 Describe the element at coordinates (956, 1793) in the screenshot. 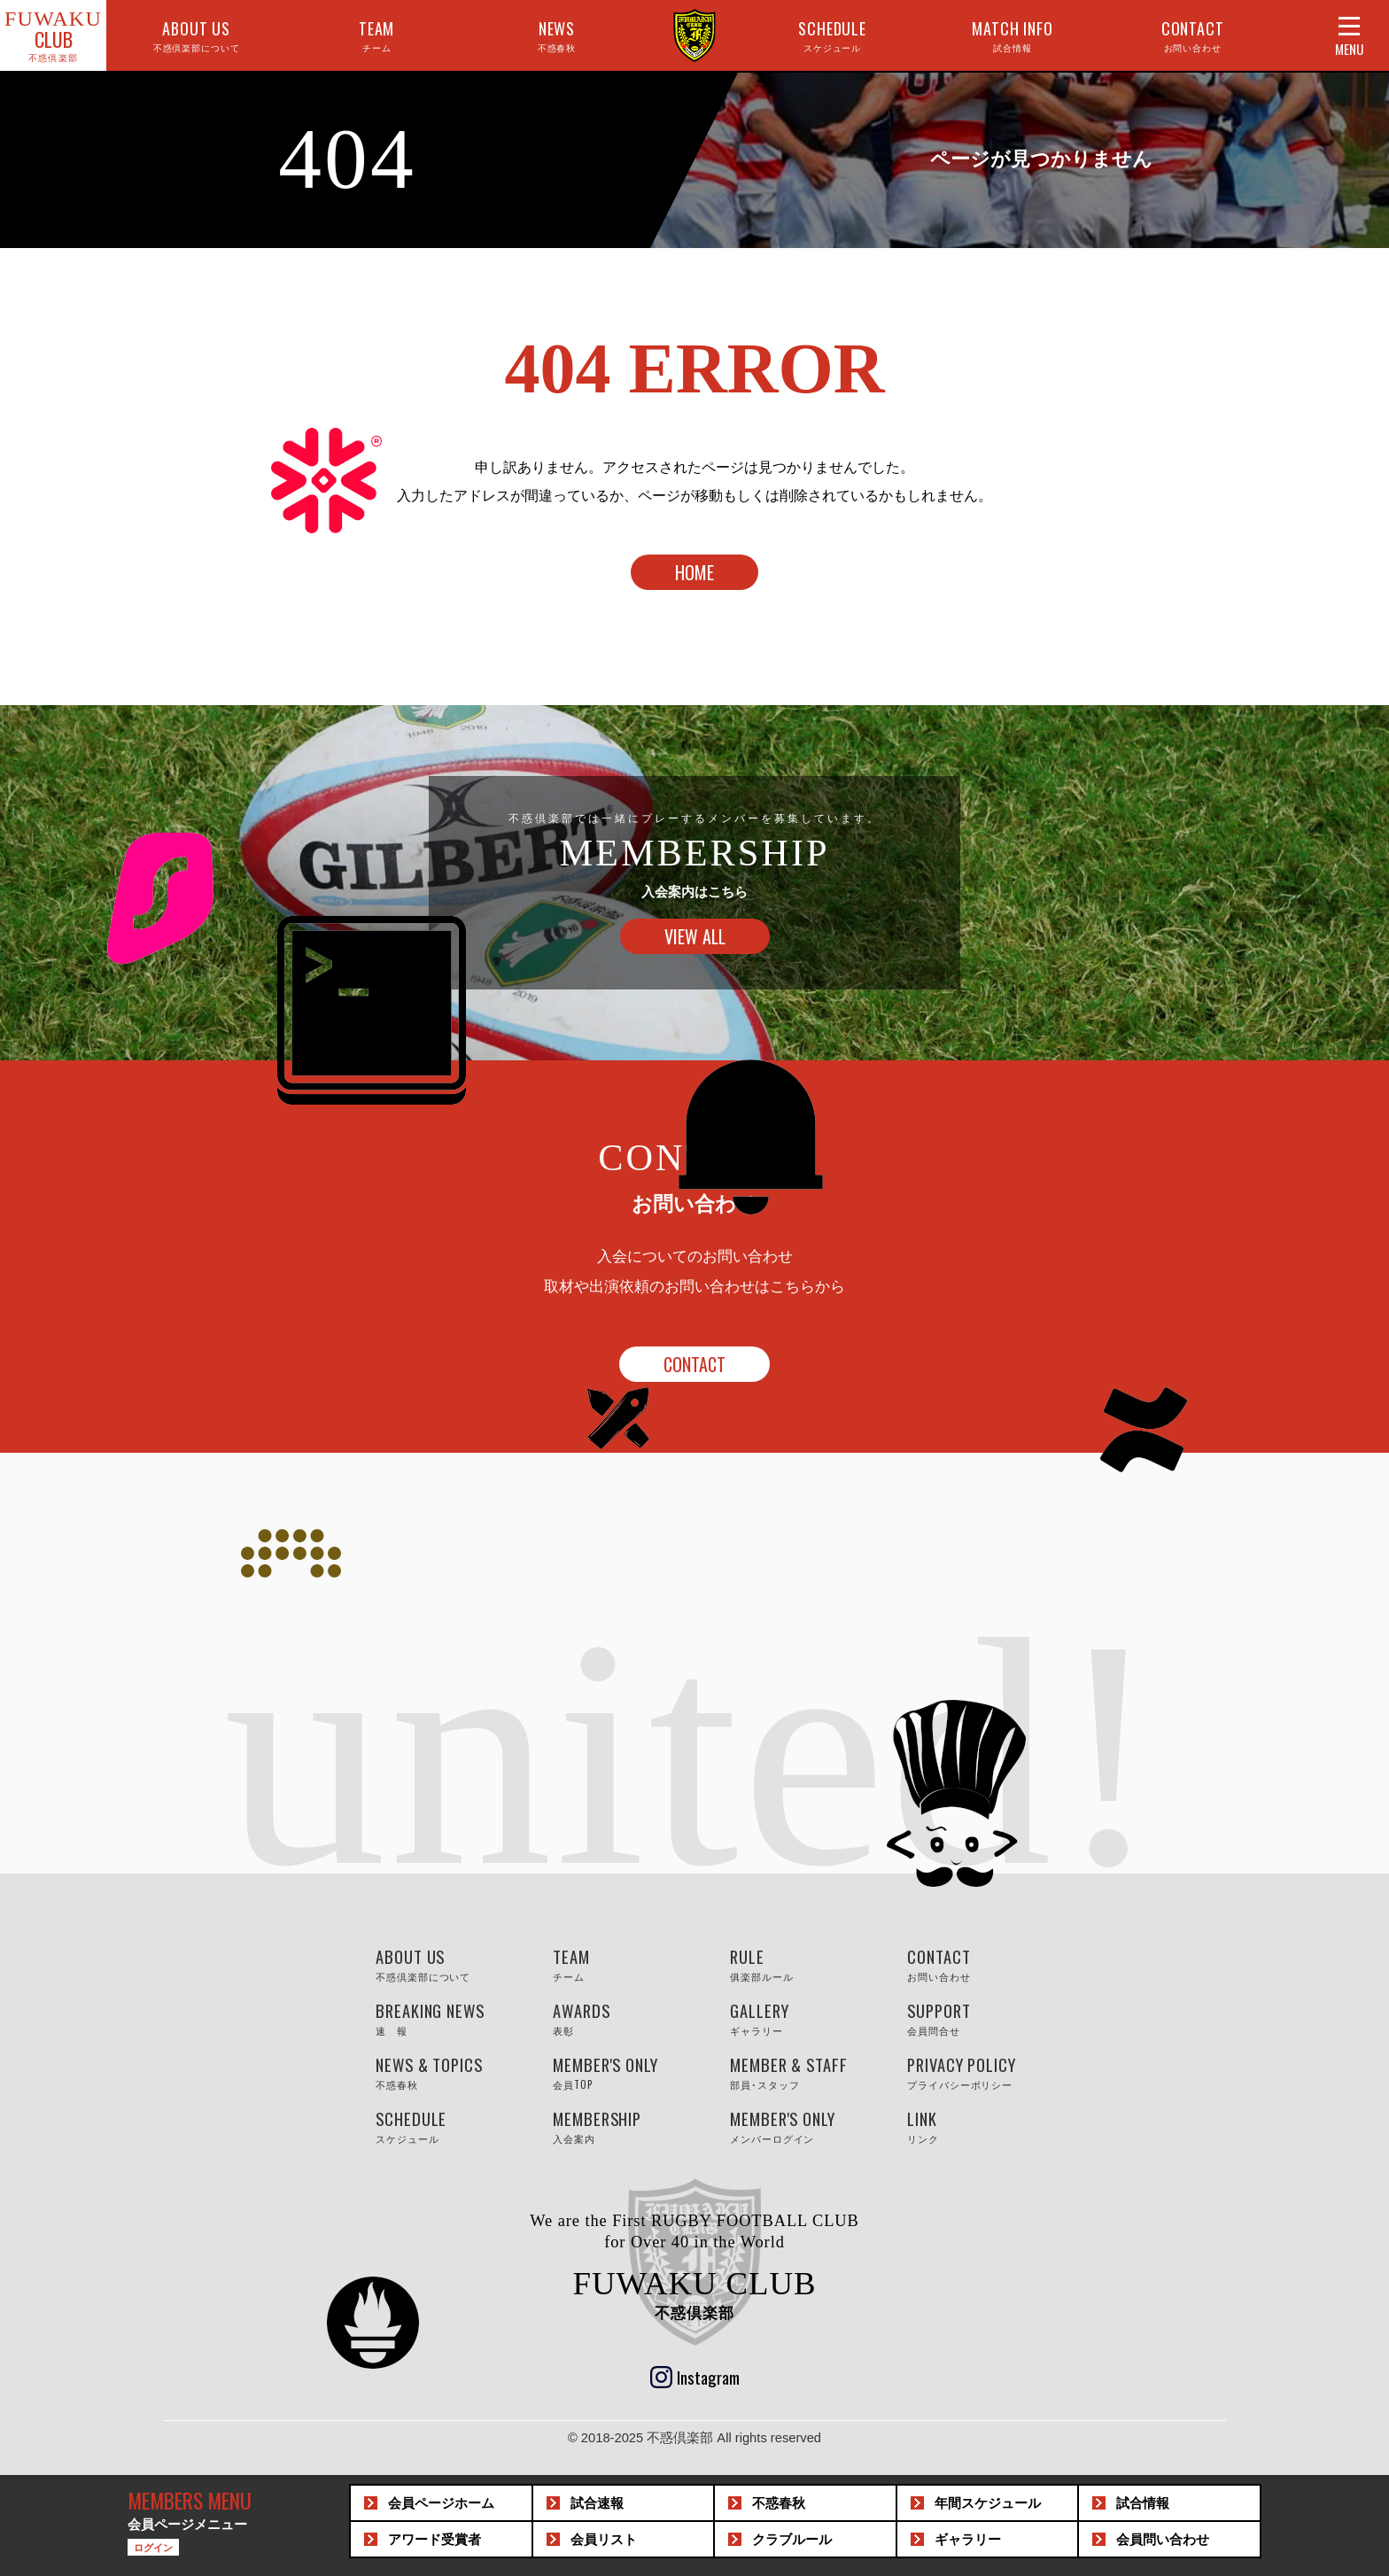

I see `visit codechef competitive programming platform` at that location.